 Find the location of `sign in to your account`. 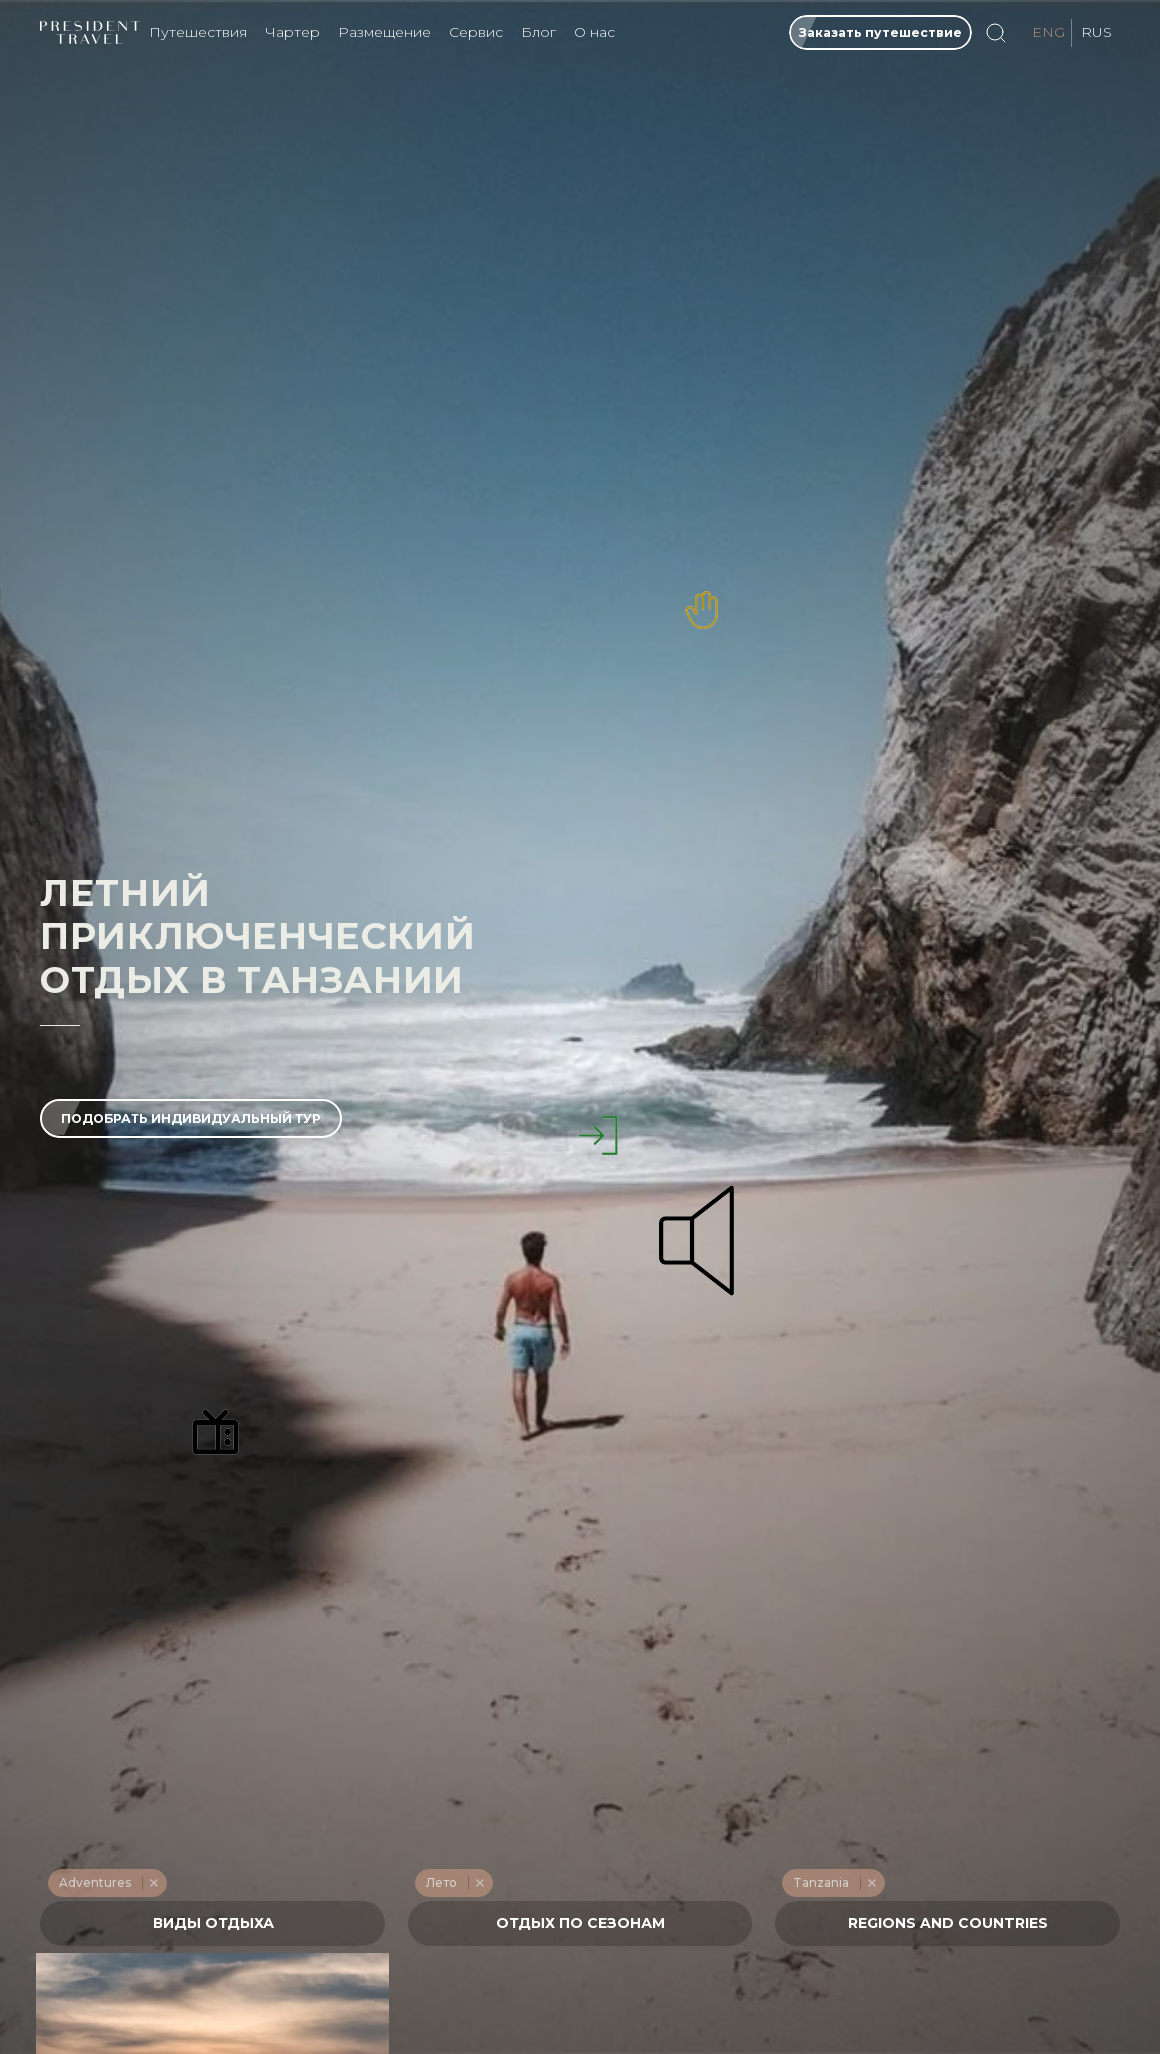

sign in to your account is located at coordinates (601, 1135).